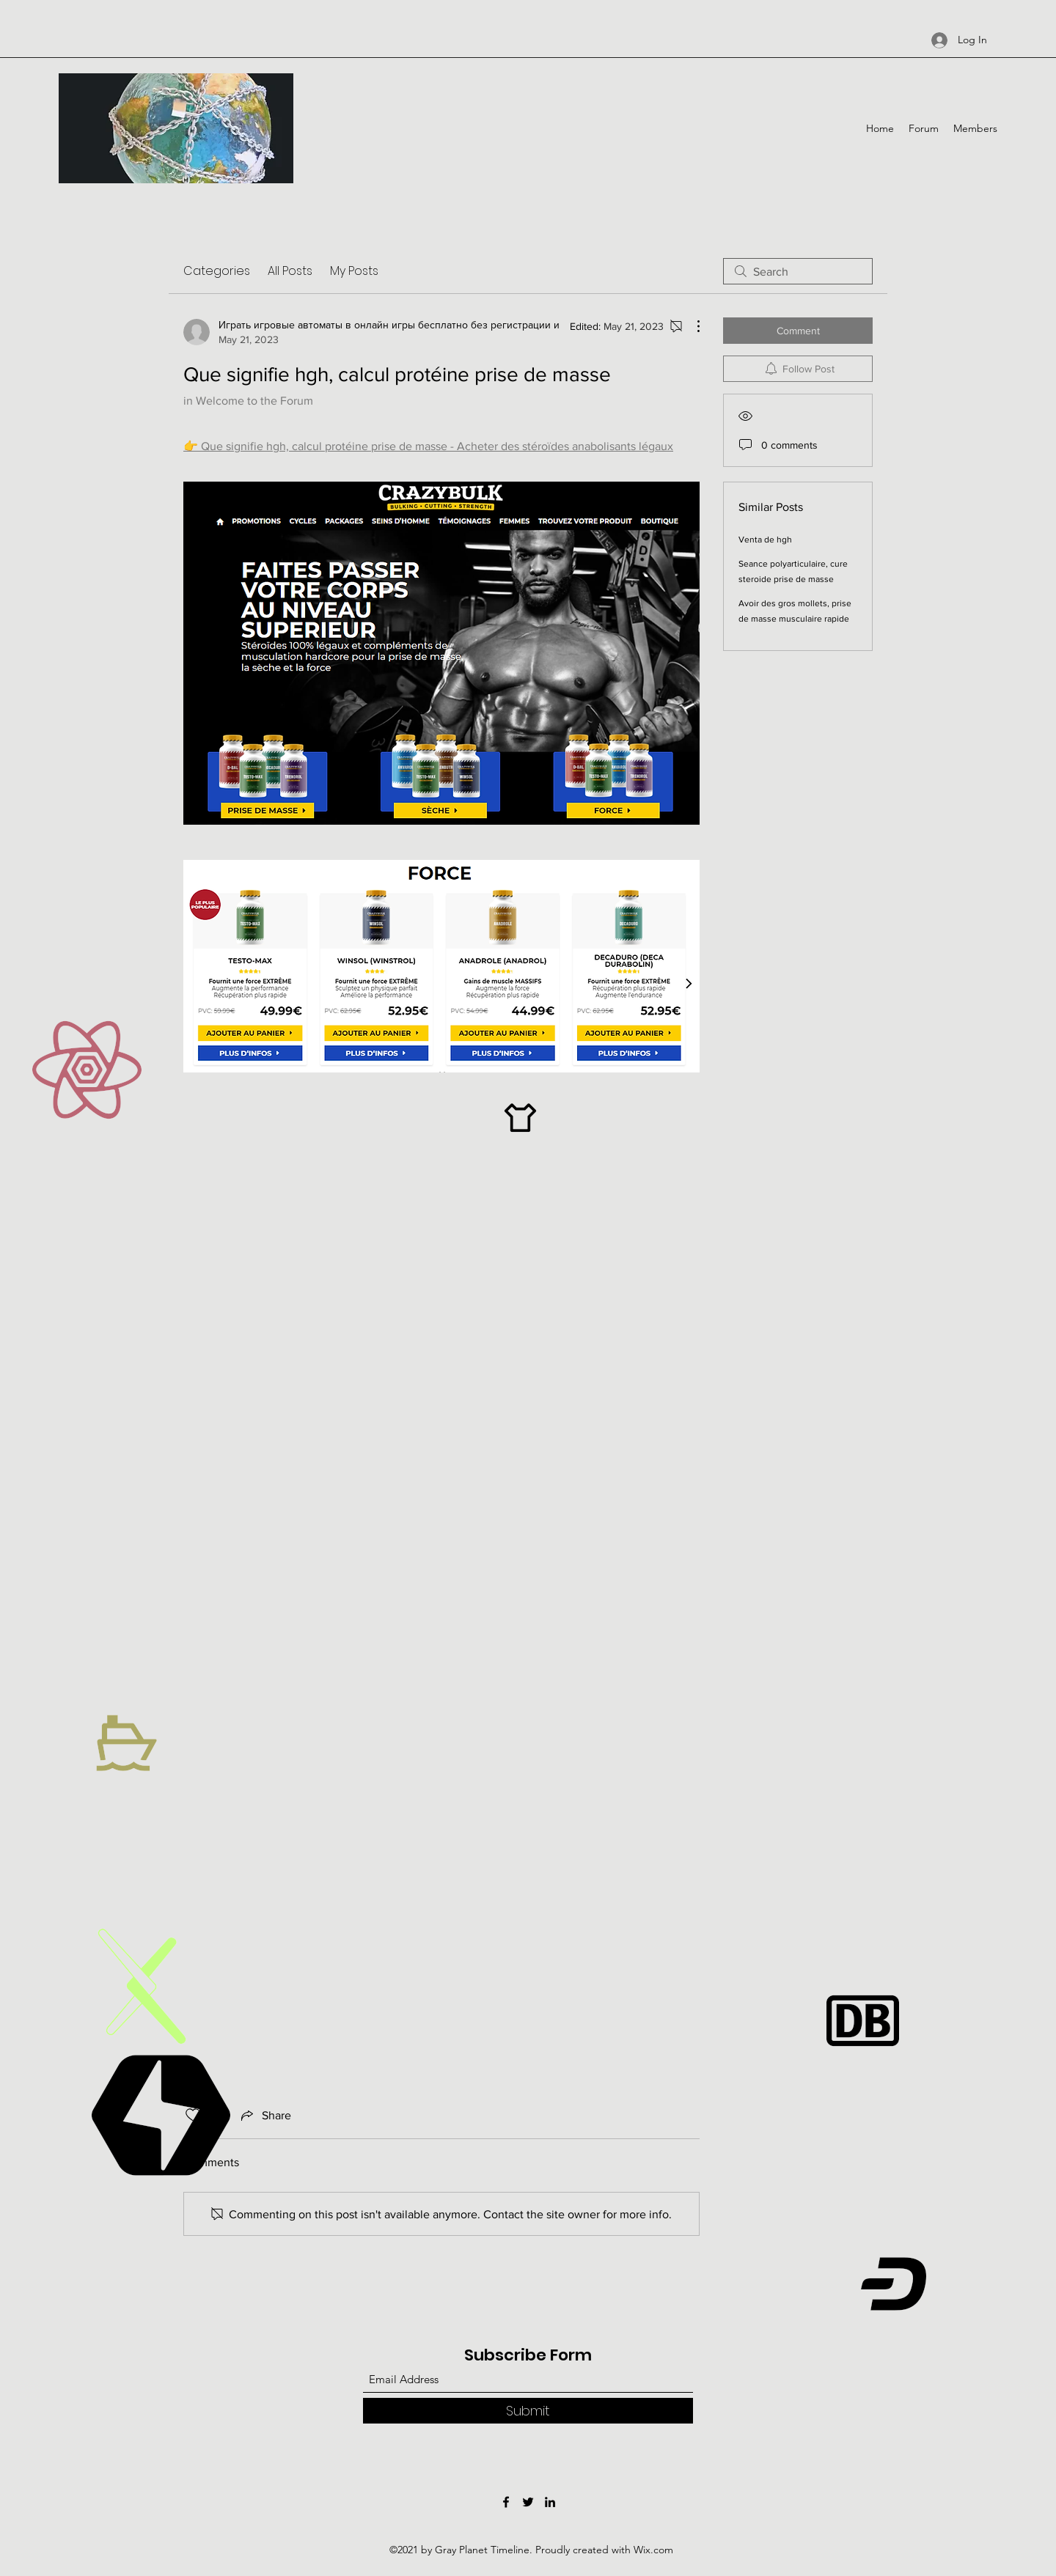 This screenshot has width=1056, height=2576. What do you see at coordinates (862, 2020) in the screenshot?
I see `deutsche bahn logo - german railway company` at bounding box center [862, 2020].